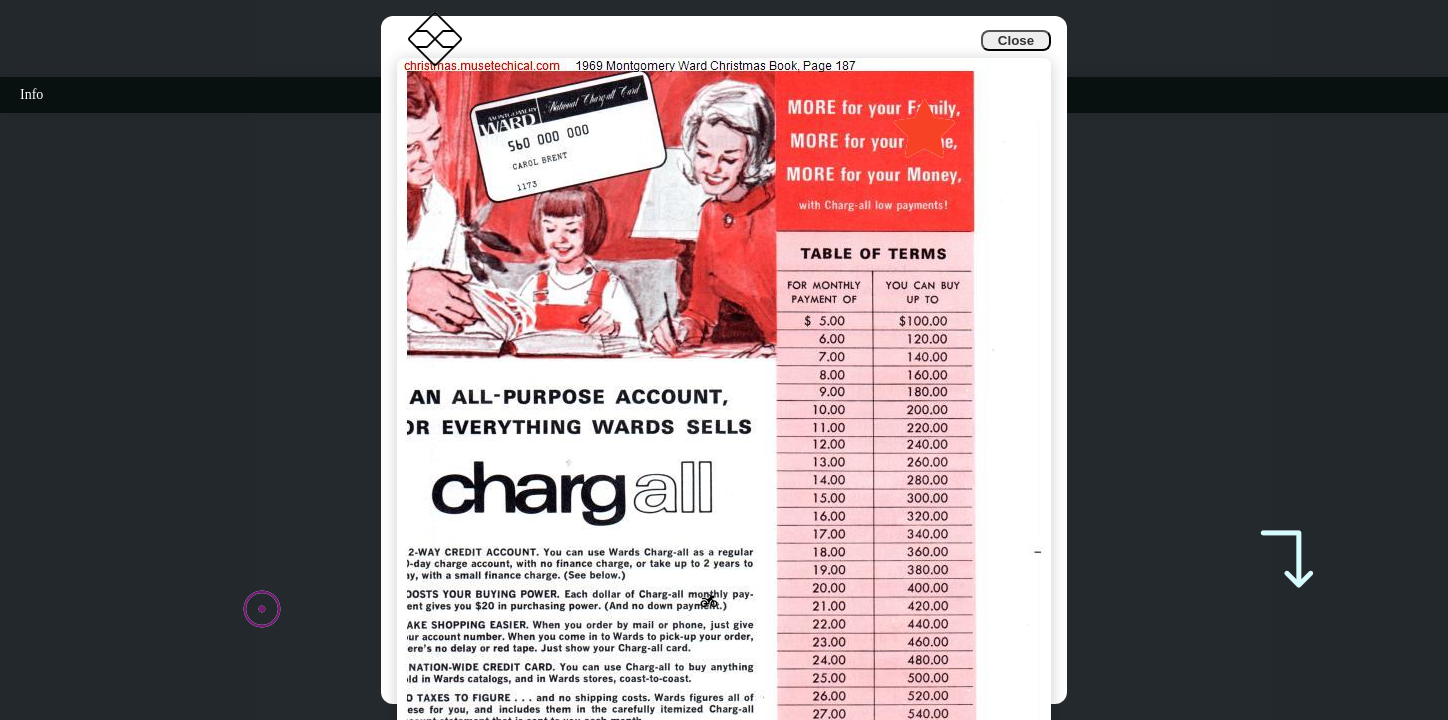 The width and height of the screenshot is (1448, 720). Describe the element at coordinates (924, 131) in the screenshot. I see `indicates a favorited or starred item` at that location.